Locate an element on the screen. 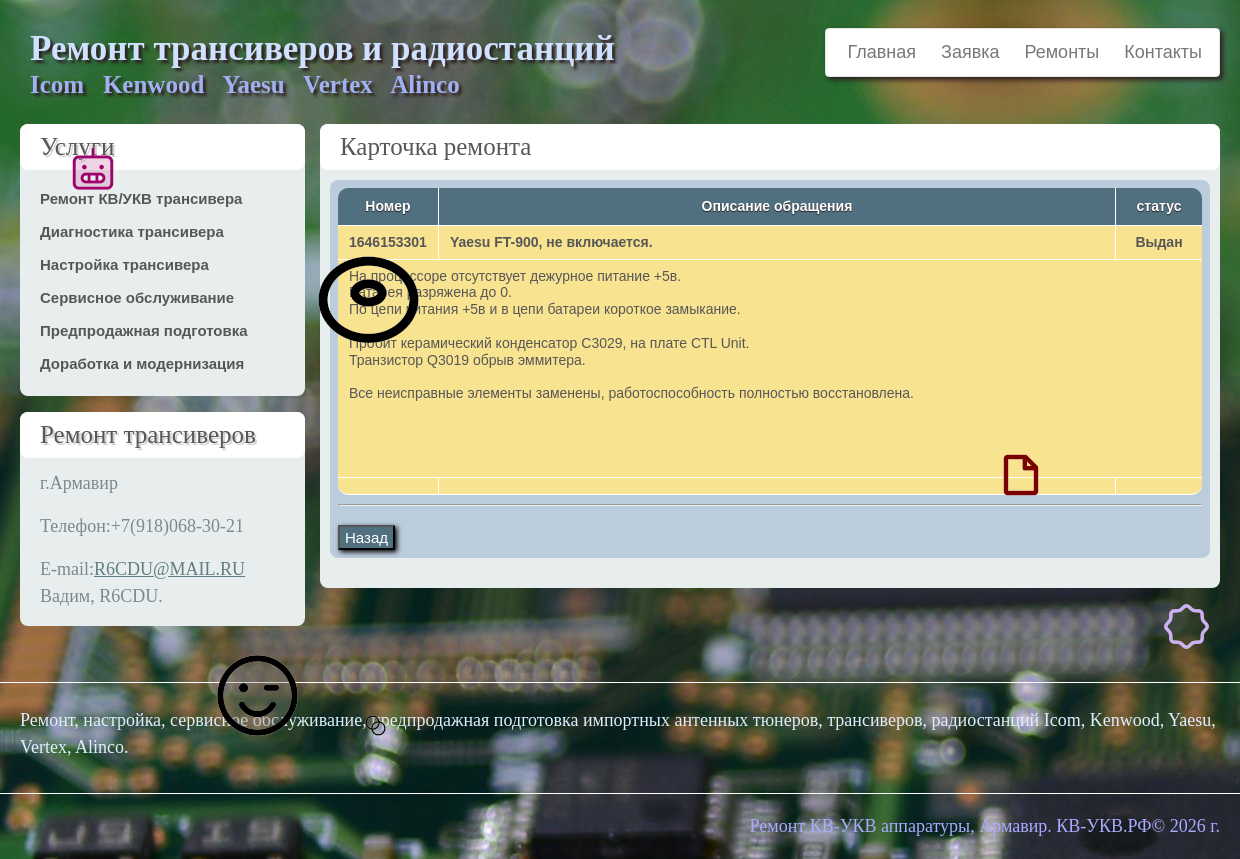 Image resolution: width=1240 pixels, height=859 pixels. view or open a file is located at coordinates (1021, 475).